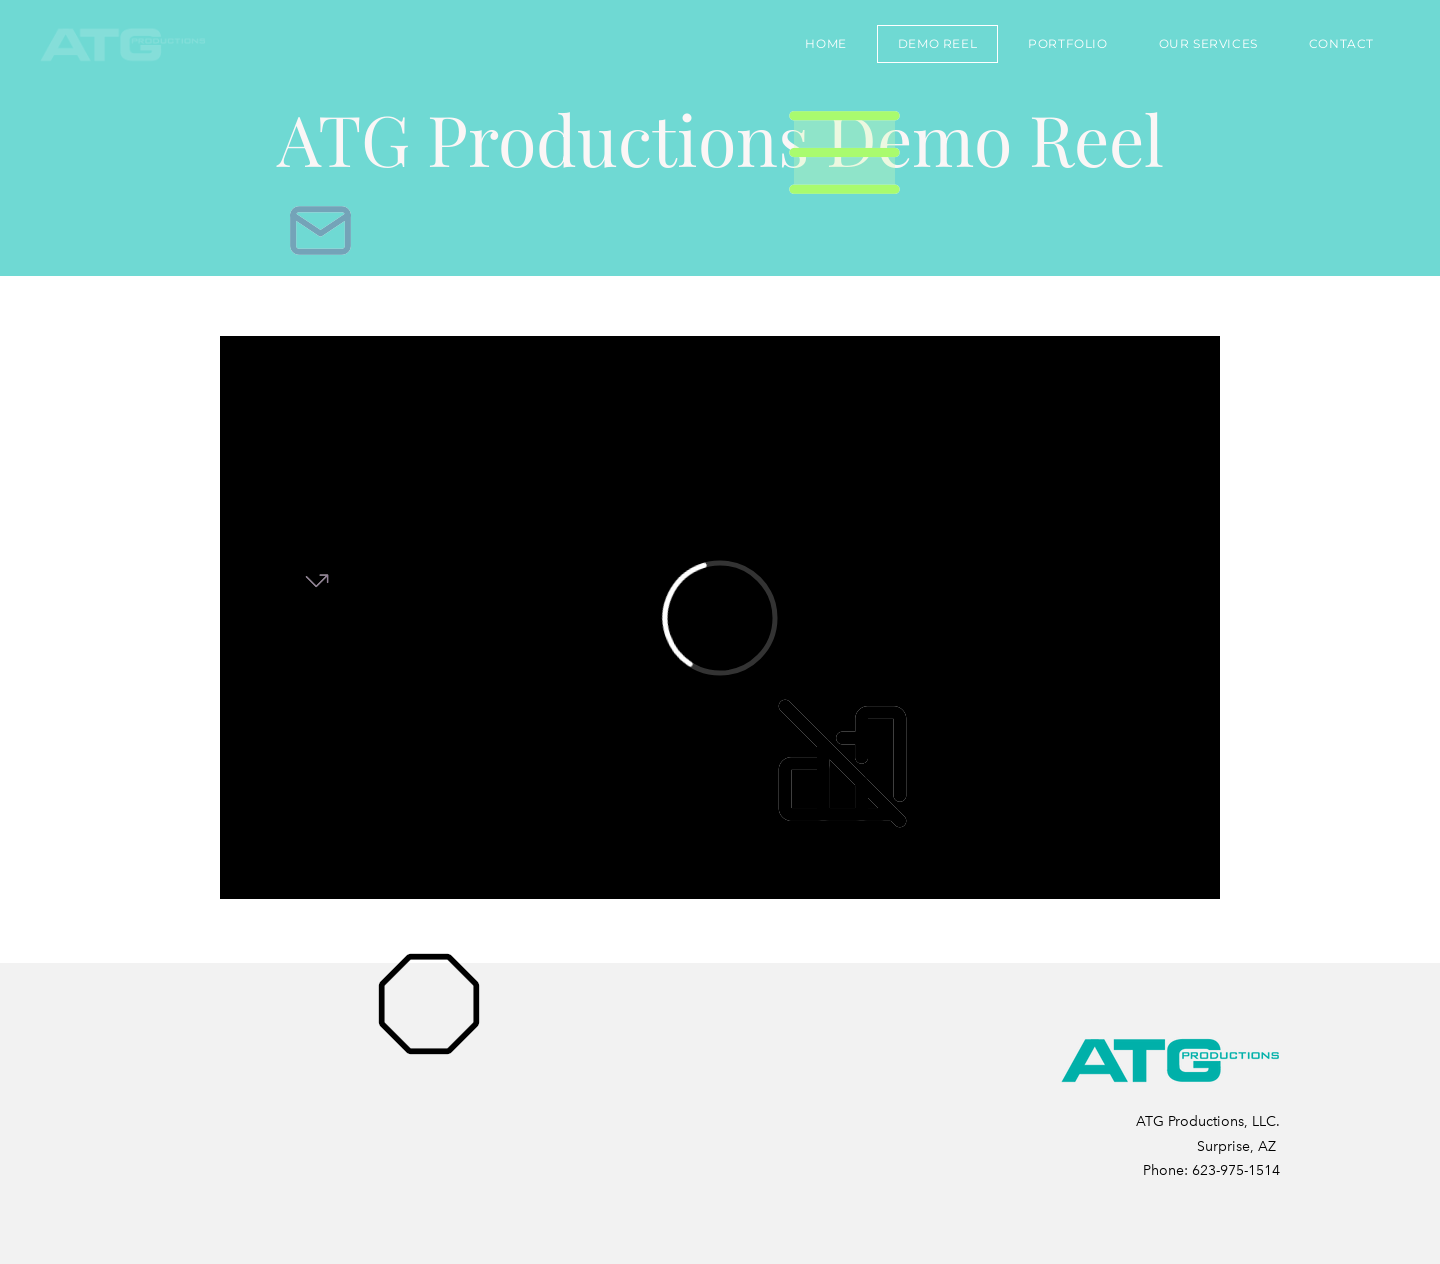  I want to click on reply to a message, so click(317, 580).